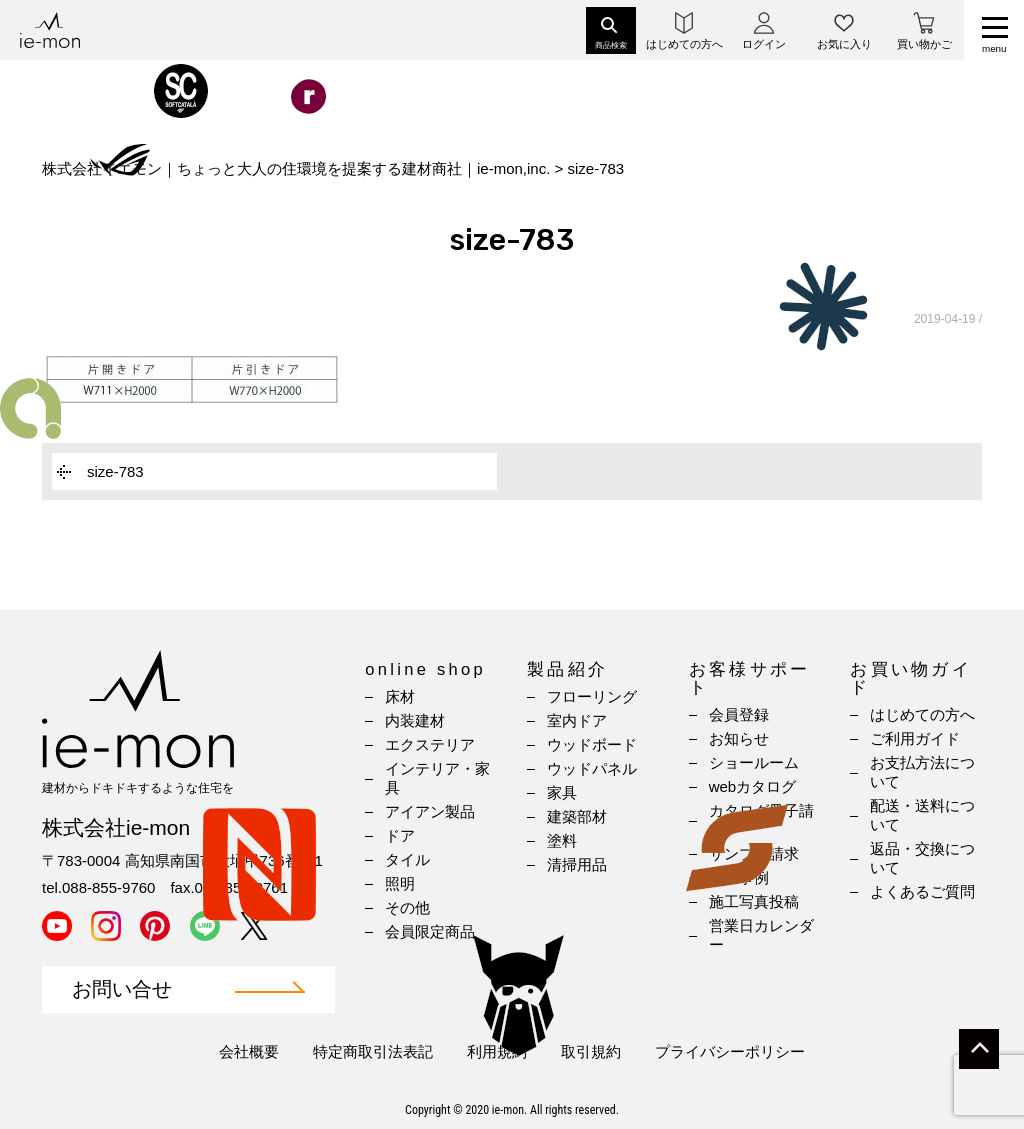  What do you see at coordinates (120, 160) in the screenshot?
I see `republic of gamers (ROG) brand logo` at bounding box center [120, 160].